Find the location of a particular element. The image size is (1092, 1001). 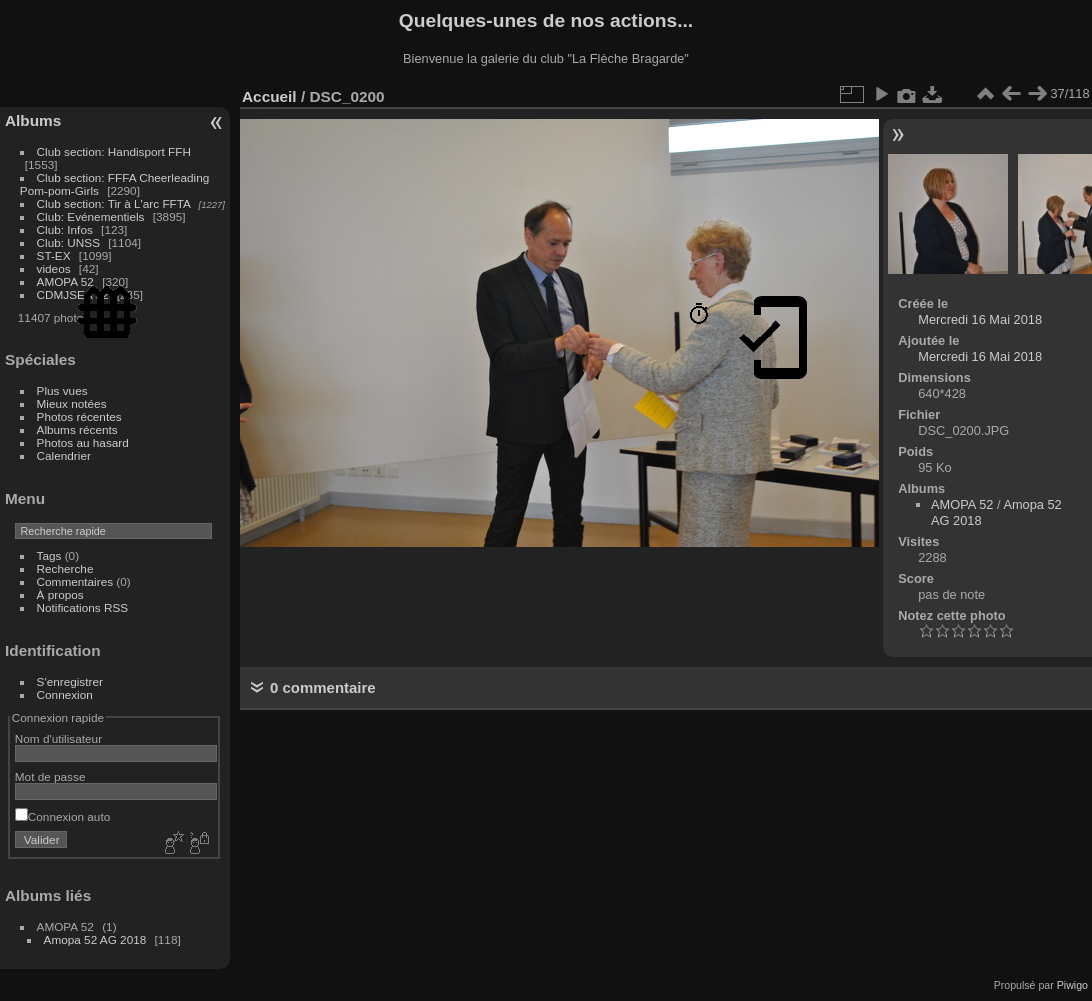

set a countdown timer is located at coordinates (699, 314).